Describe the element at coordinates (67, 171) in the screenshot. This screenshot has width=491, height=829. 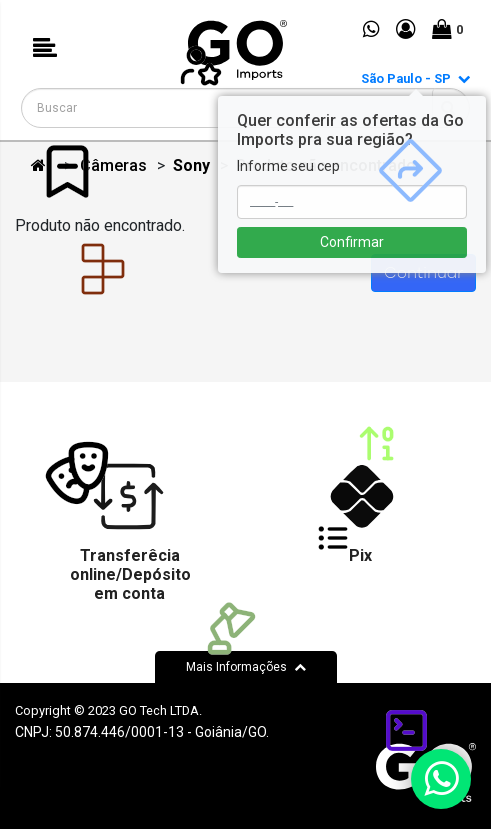
I see `remove from saved bookmarks` at that location.